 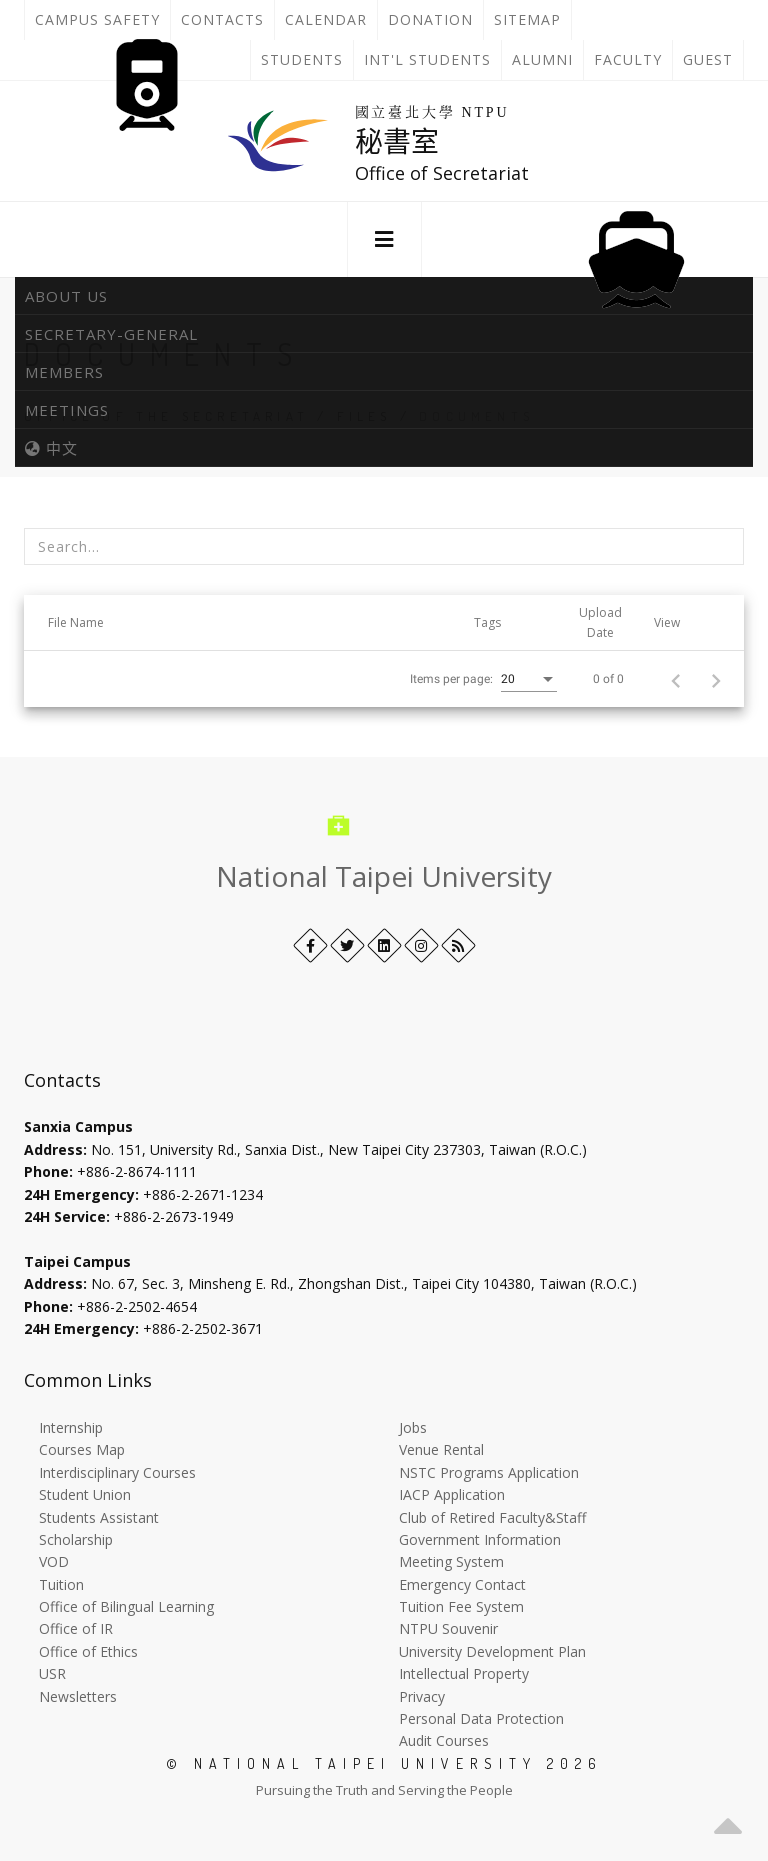 I want to click on access health or medical features, so click(x=338, y=825).